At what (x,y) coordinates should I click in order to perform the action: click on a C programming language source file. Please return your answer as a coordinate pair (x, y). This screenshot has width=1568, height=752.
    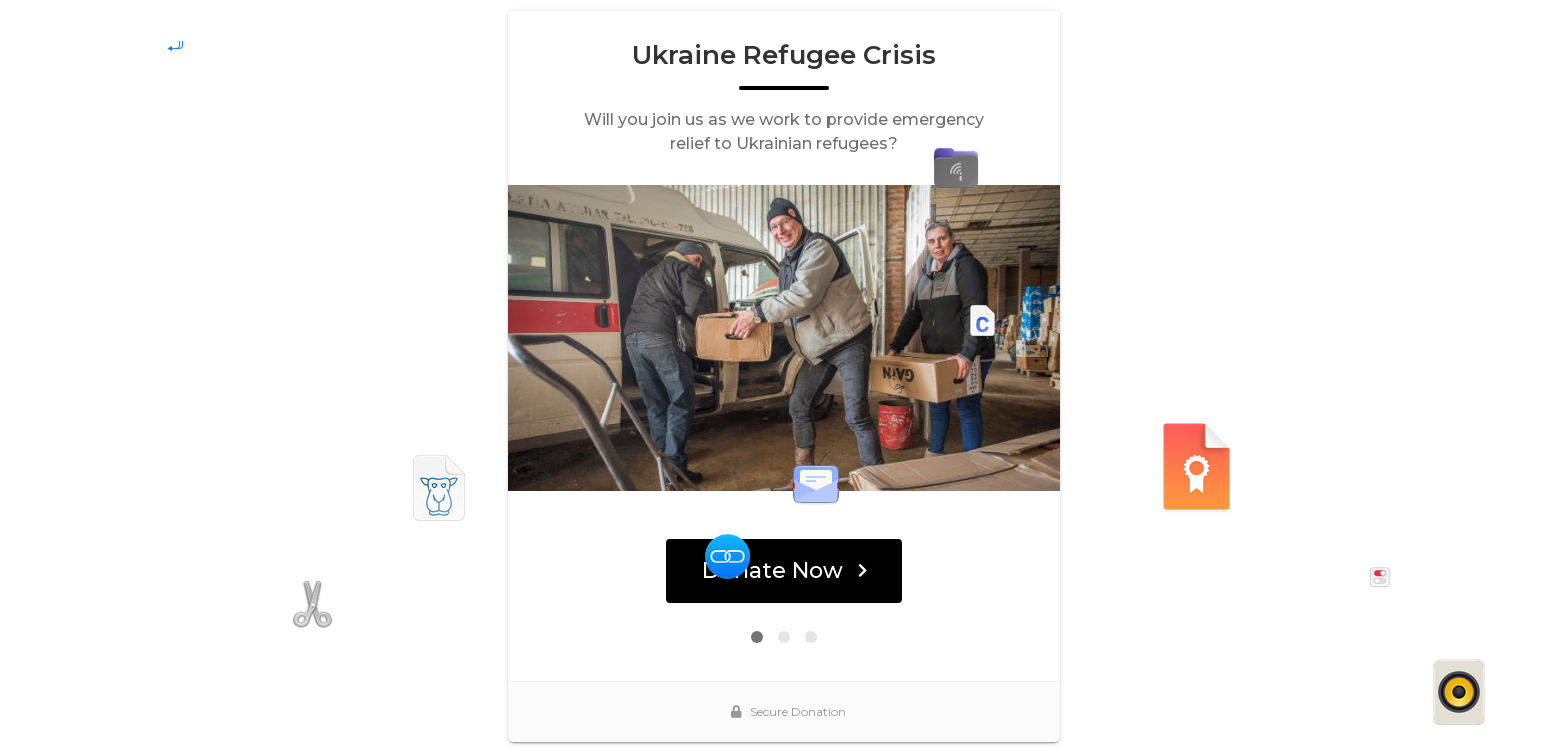
    Looking at the image, I should click on (982, 320).